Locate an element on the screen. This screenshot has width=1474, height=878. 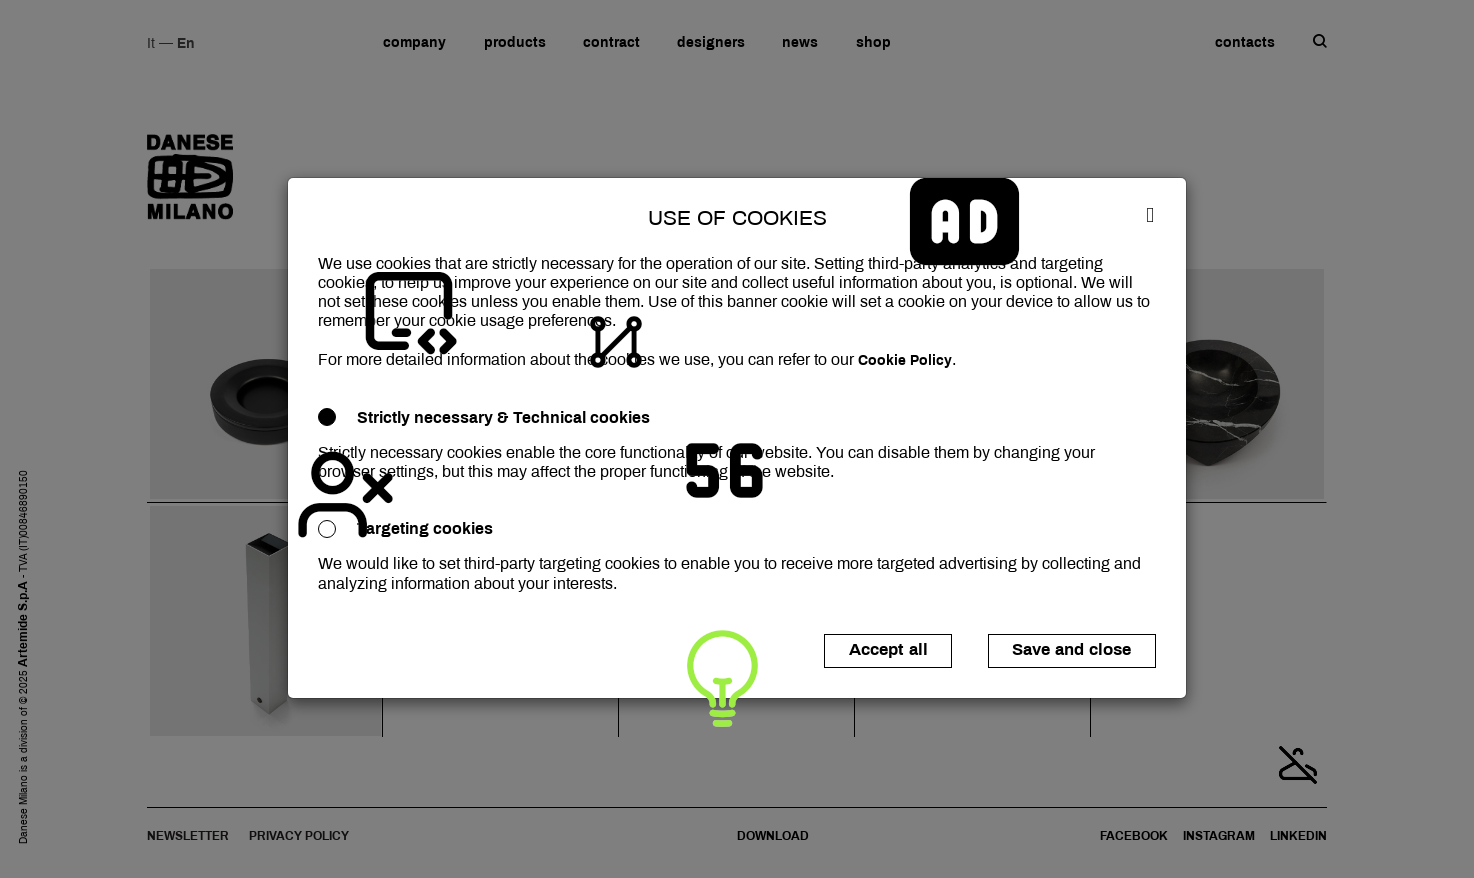
wardrobe or closet feature disabled is located at coordinates (1298, 765).